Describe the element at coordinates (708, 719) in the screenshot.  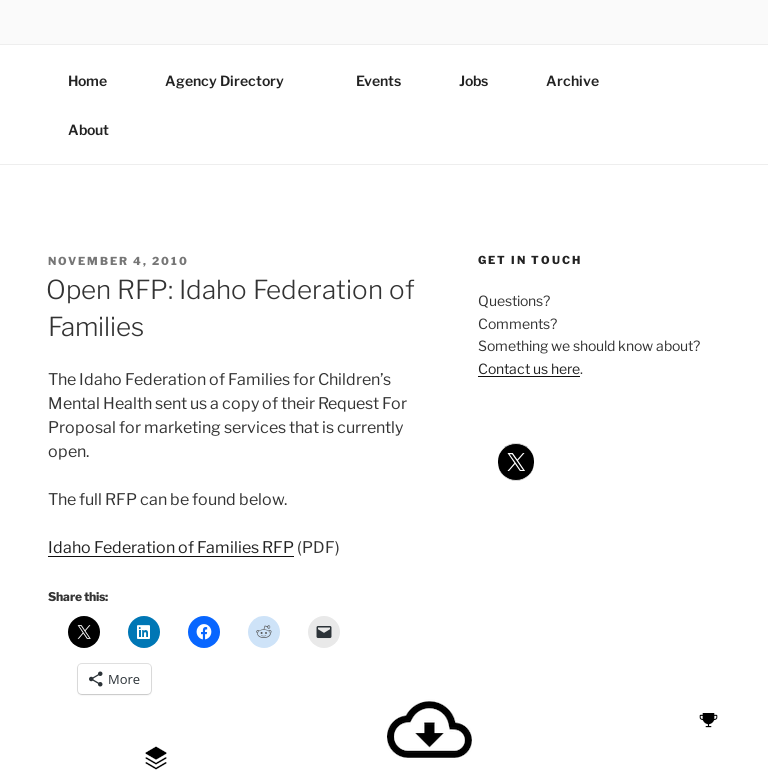
I see `view achievements or awards` at that location.